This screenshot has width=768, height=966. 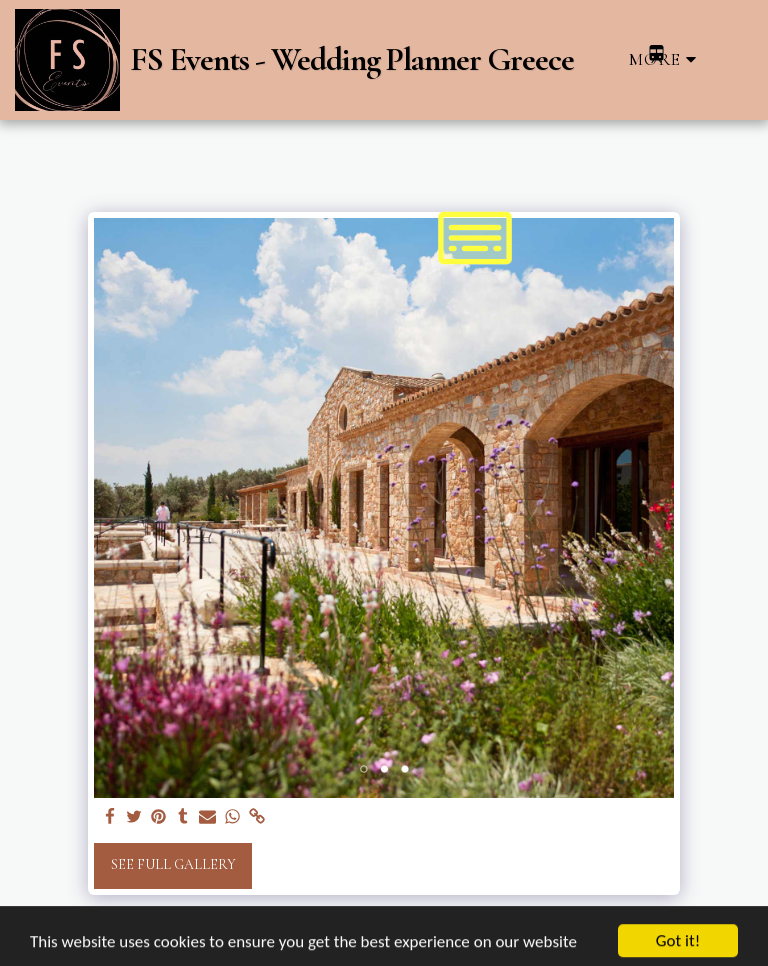 What do you see at coordinates (656, 53) in the screenshot?
I see `access train schedules or railway information` at bounding box center [656, 53].